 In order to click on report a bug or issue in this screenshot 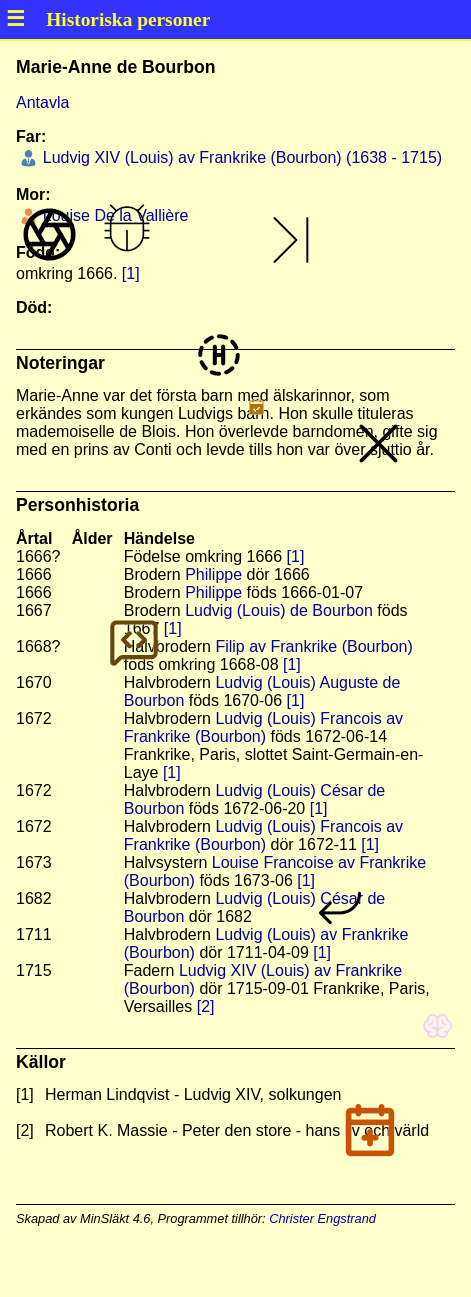, I will do `click(127, 227)`.